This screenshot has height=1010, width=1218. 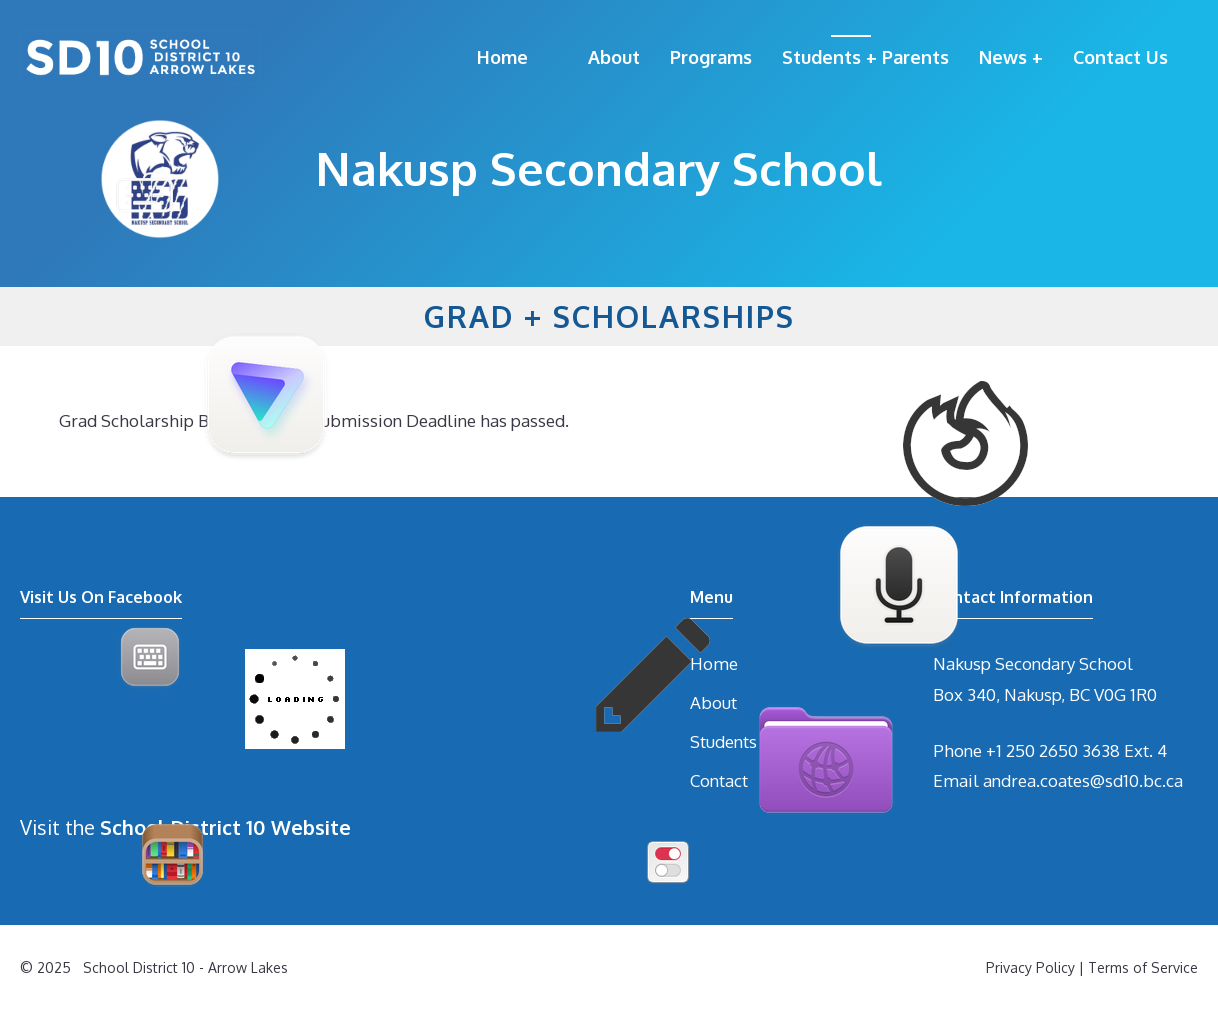 What do you see at coordinates (965, 443) in the screenshot?
I see `open firefox browser` at bounding box center [965, 443].